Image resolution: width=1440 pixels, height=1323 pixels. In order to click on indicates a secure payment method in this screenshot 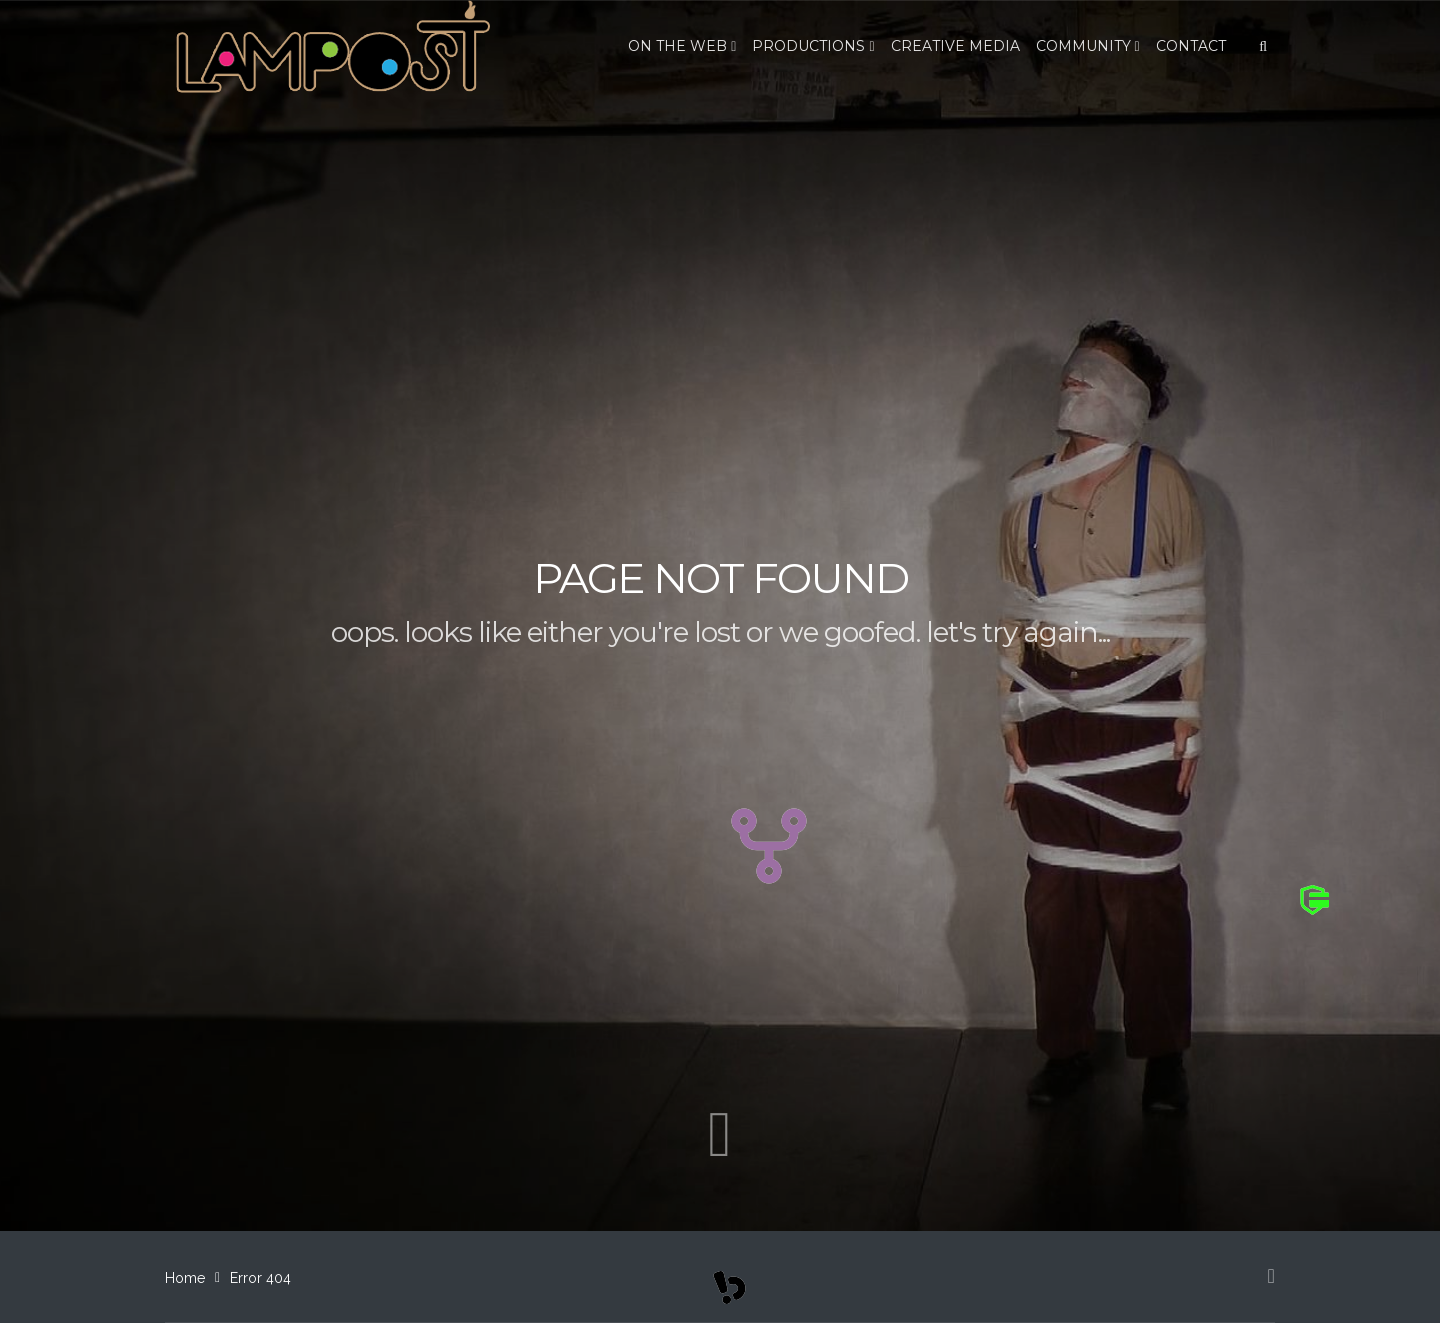, I will do `click(1314, 900)`.